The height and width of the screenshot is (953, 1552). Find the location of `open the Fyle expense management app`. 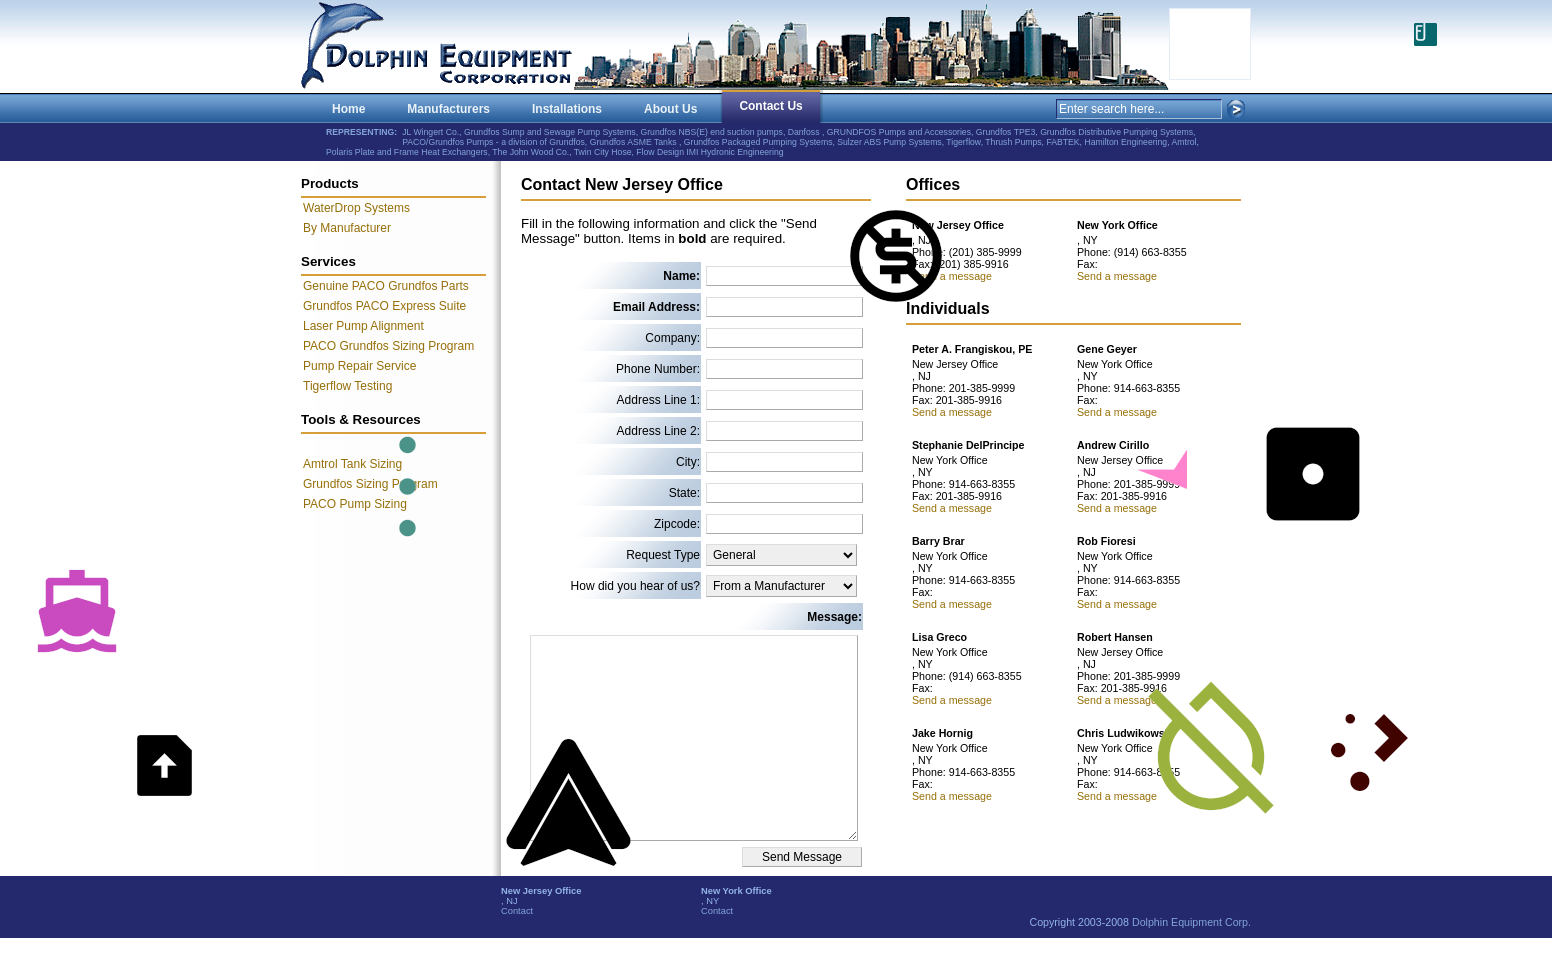

open the Fyle expense management app is located at coordinates (1425, 34).